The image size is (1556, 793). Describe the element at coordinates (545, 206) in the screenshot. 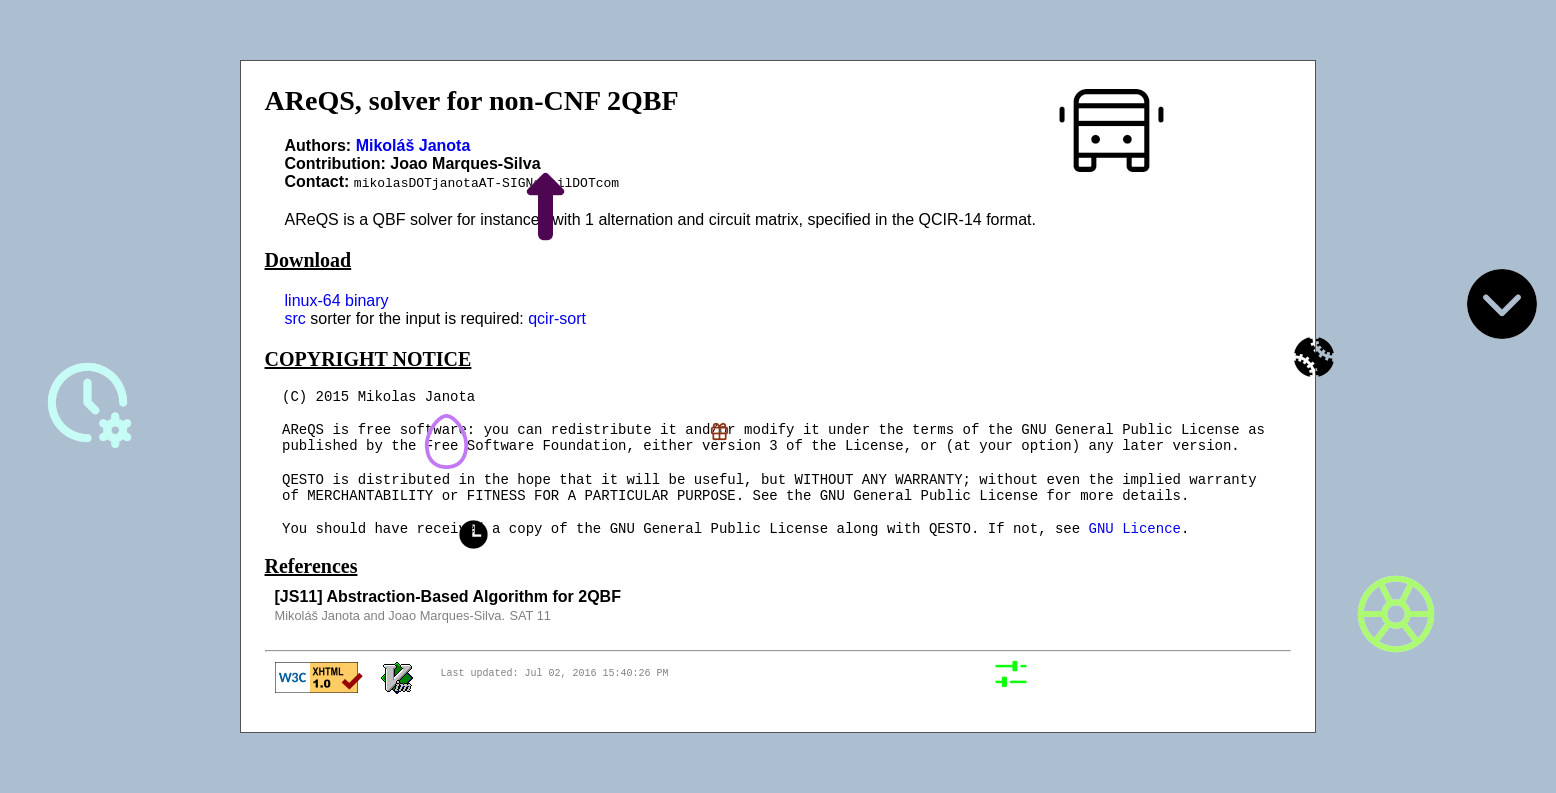

I see `scroll to top of page` at that location.